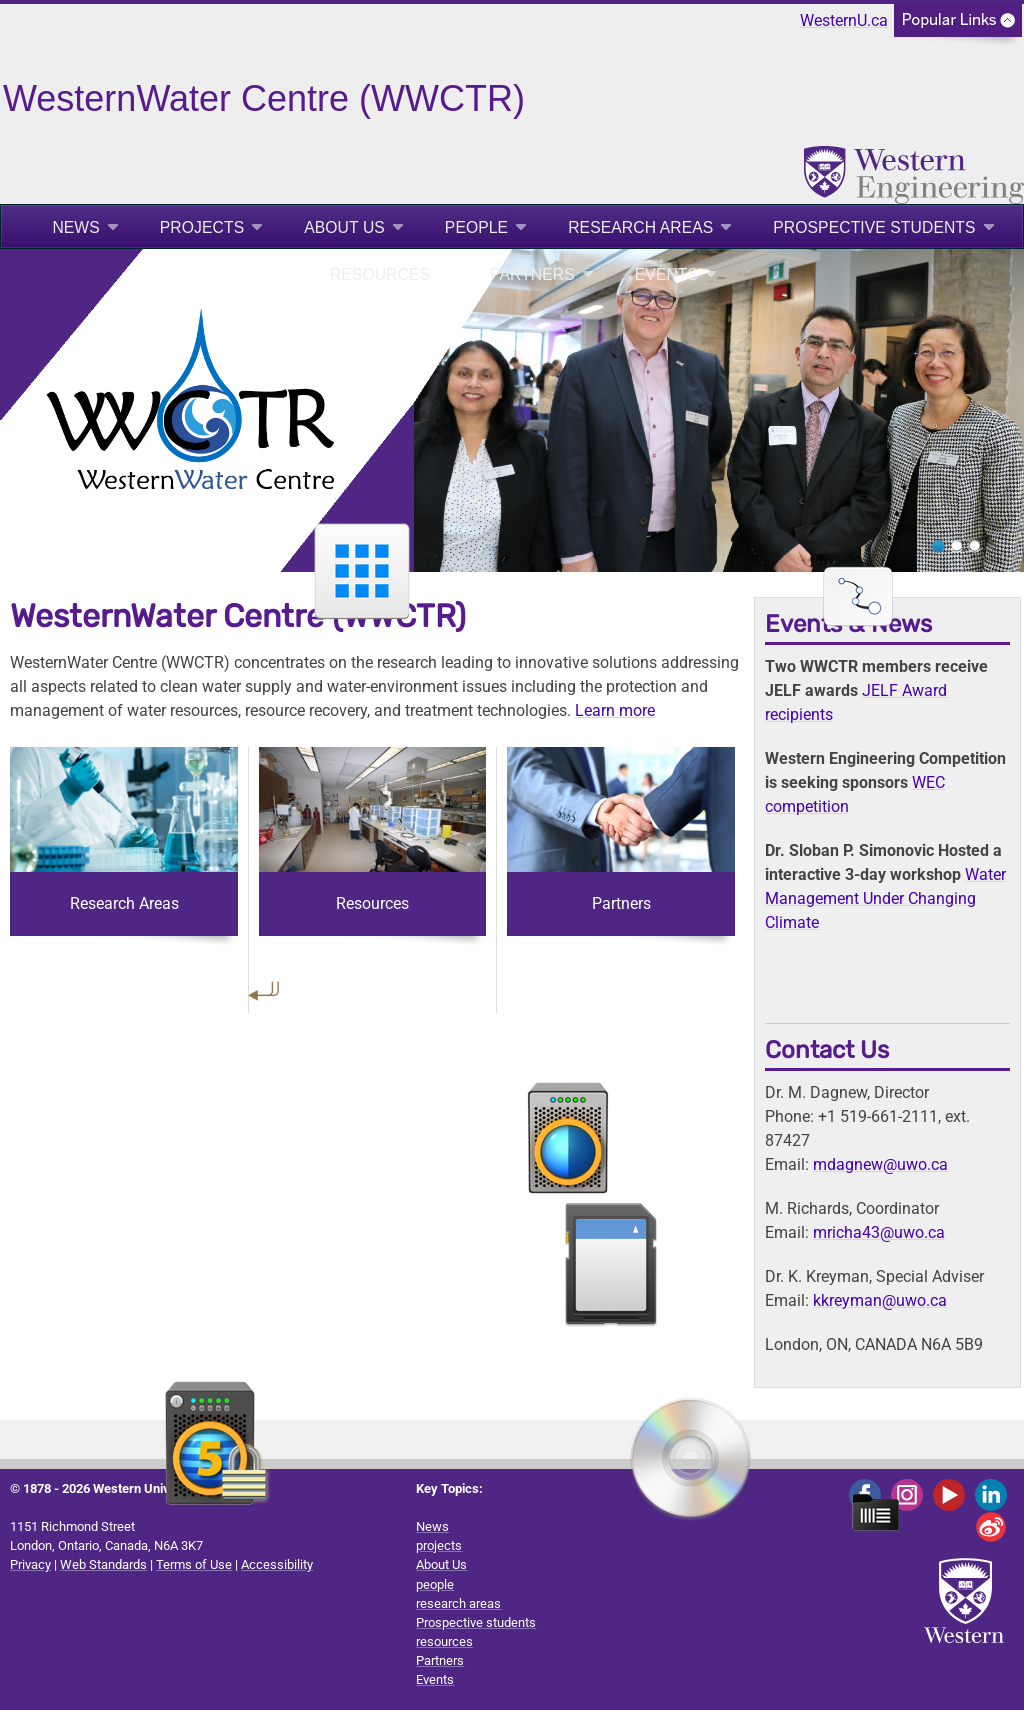 The height and width of the screenshot is (1710, 1024). What do you see at coordinates (612, 1265) in the screenshot?
I see `access SD card storage` at bounding box center [612, 1265].